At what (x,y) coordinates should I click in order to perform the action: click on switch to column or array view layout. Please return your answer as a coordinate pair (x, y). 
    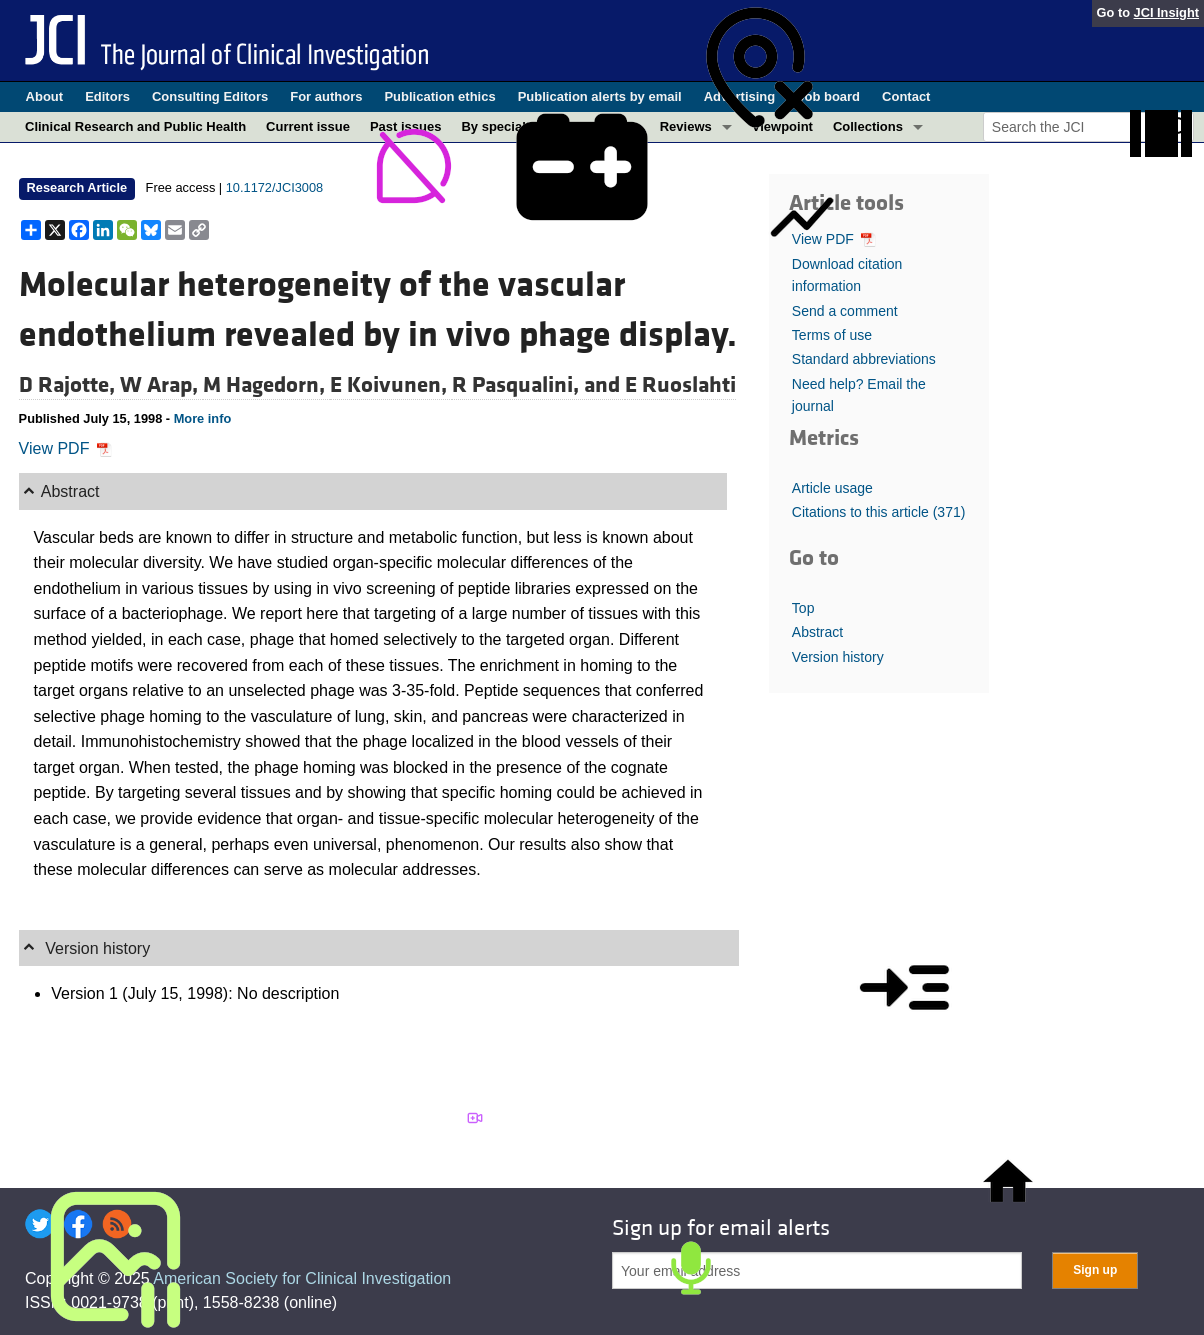
    Looking at the image, I should click on (1159, 135).